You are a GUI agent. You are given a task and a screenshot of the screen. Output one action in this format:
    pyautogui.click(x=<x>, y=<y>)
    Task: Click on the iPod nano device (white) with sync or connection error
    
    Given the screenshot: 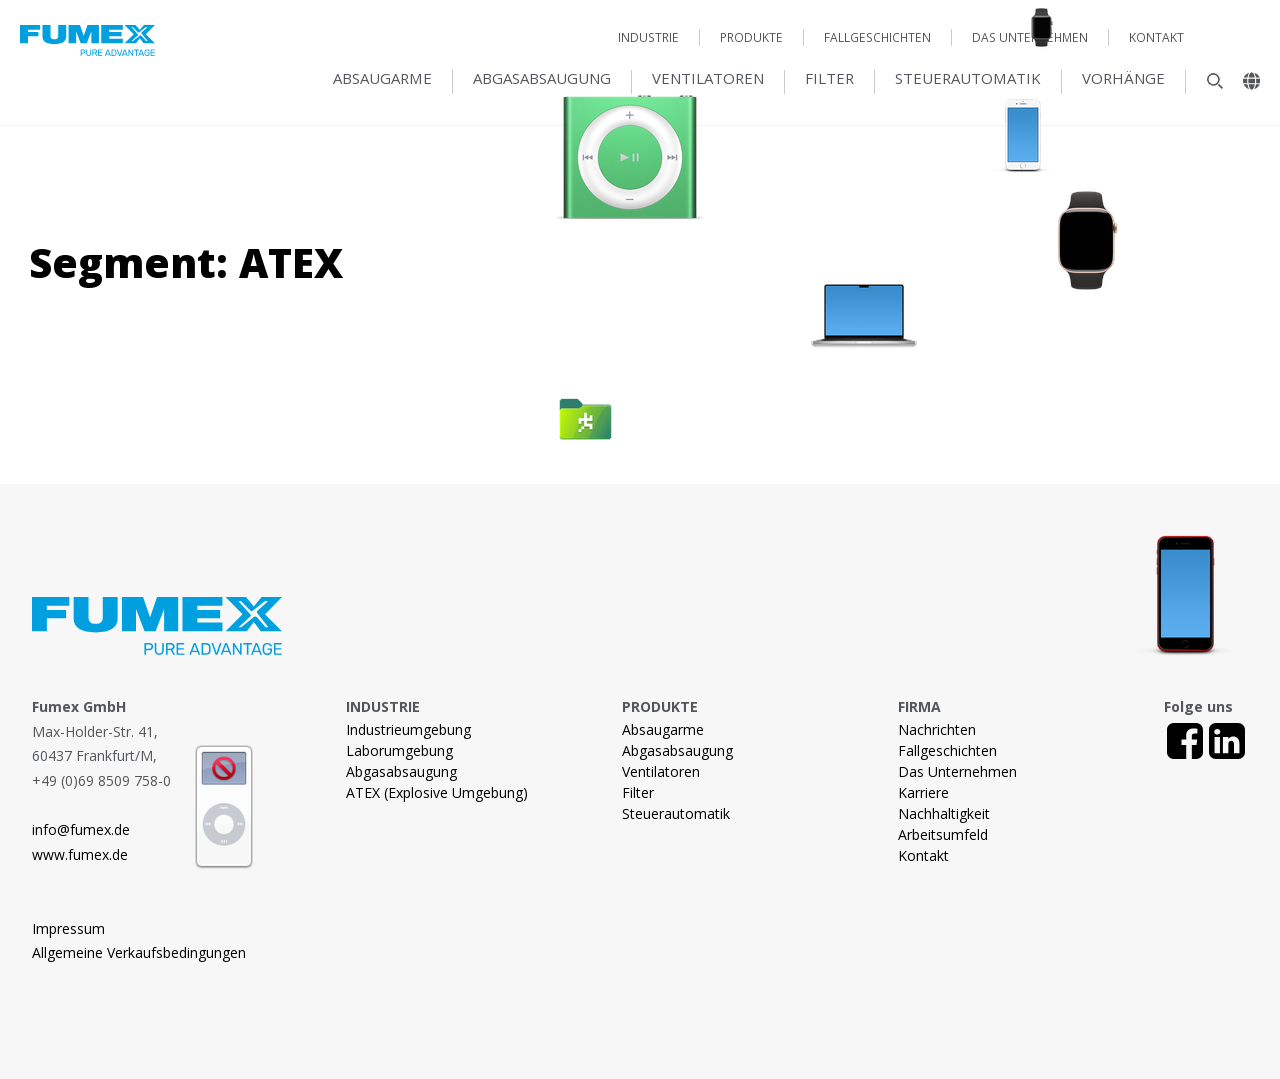 What is the action you would take?
    pyautogui.click(x=224, y=807)
    